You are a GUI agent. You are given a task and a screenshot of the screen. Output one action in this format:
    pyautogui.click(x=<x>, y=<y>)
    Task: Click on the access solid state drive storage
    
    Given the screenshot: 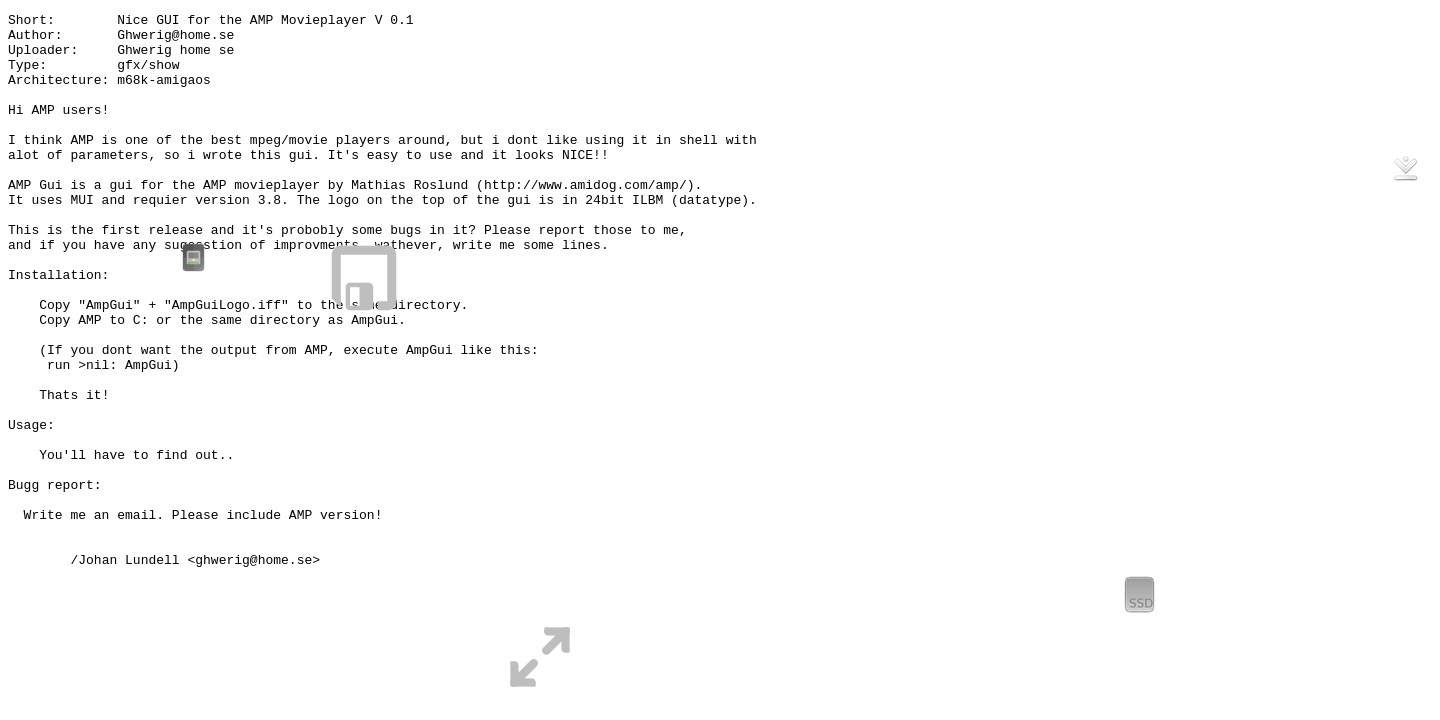 What is the action you would take?
    pyautogui.click(x=1139, y=594)
    